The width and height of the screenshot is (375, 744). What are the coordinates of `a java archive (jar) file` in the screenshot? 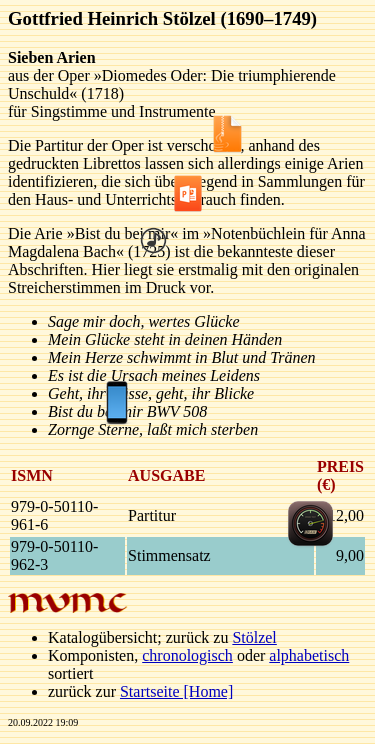 It's located at (227, 134).